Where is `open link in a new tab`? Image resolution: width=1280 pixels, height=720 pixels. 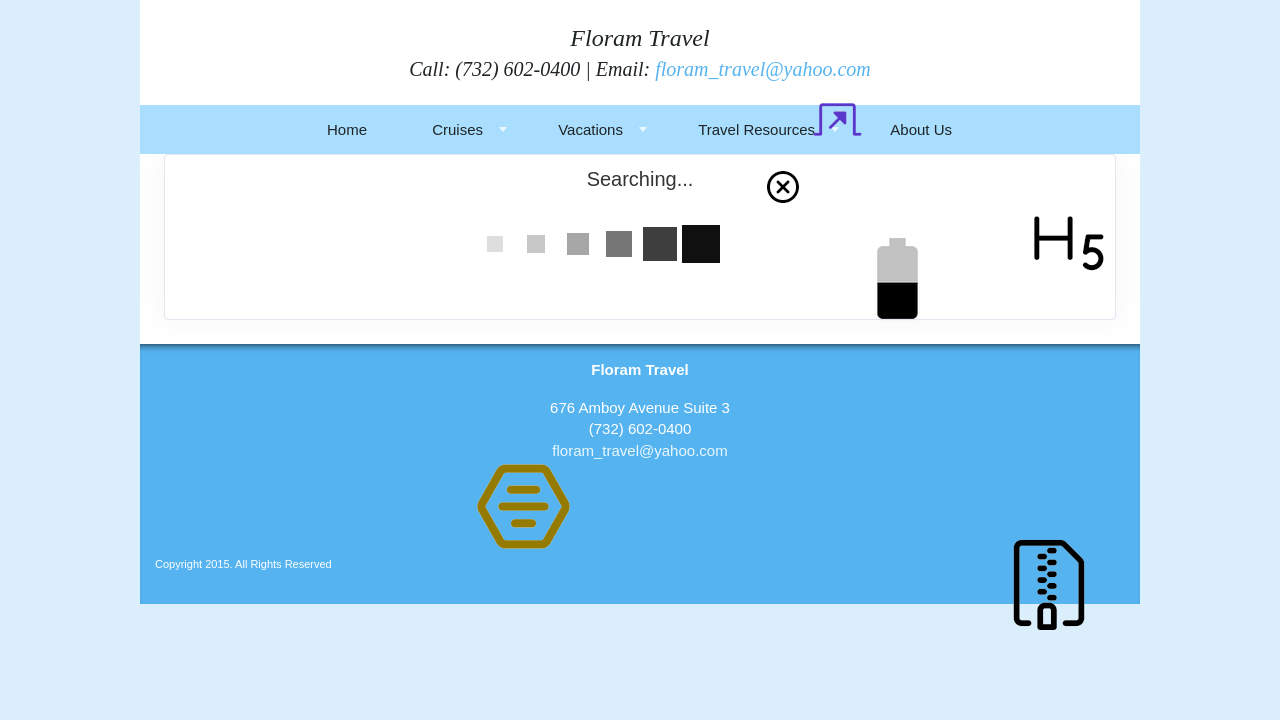
open link in a new tab is located at coordinates (837, 119).